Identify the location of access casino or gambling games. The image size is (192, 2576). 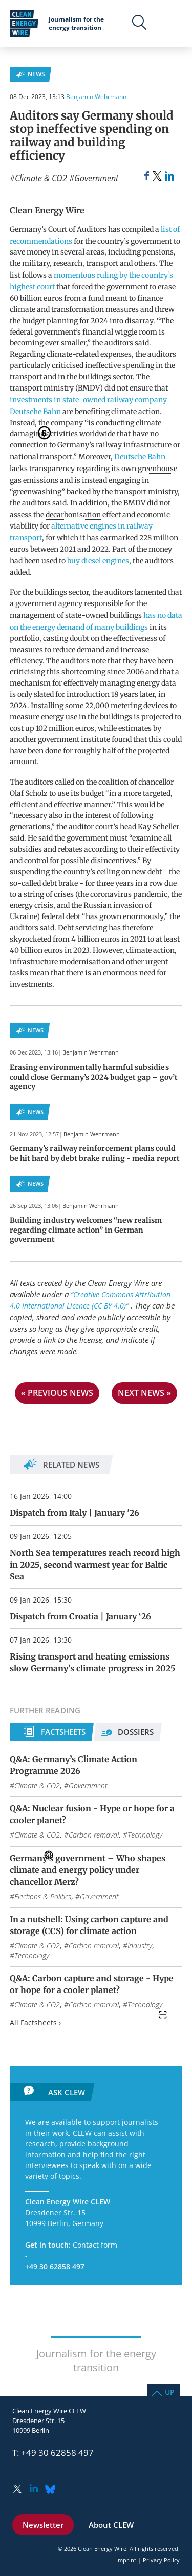
(49, 1855).